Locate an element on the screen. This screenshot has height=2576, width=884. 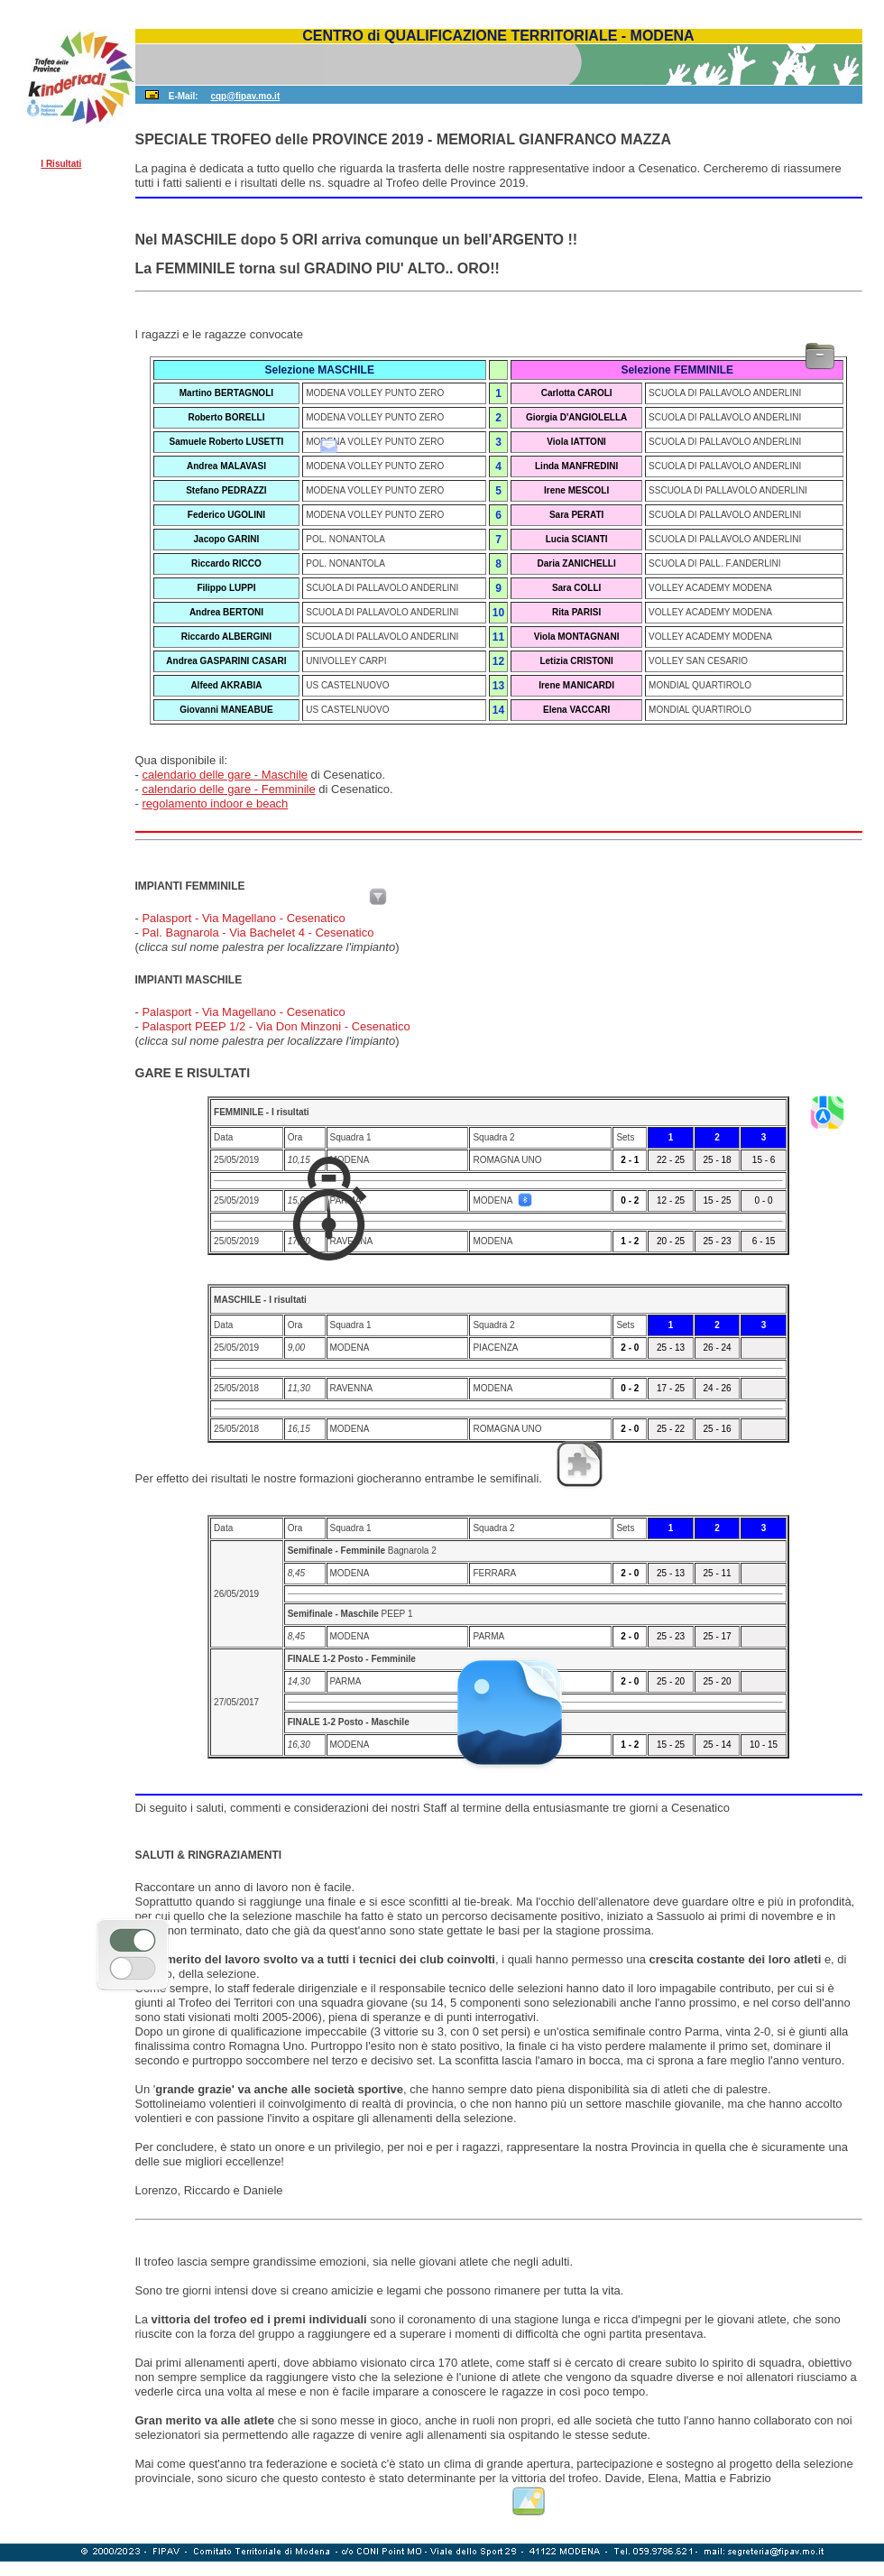
open wallpaper settings is located at coordinates (510, 1713).